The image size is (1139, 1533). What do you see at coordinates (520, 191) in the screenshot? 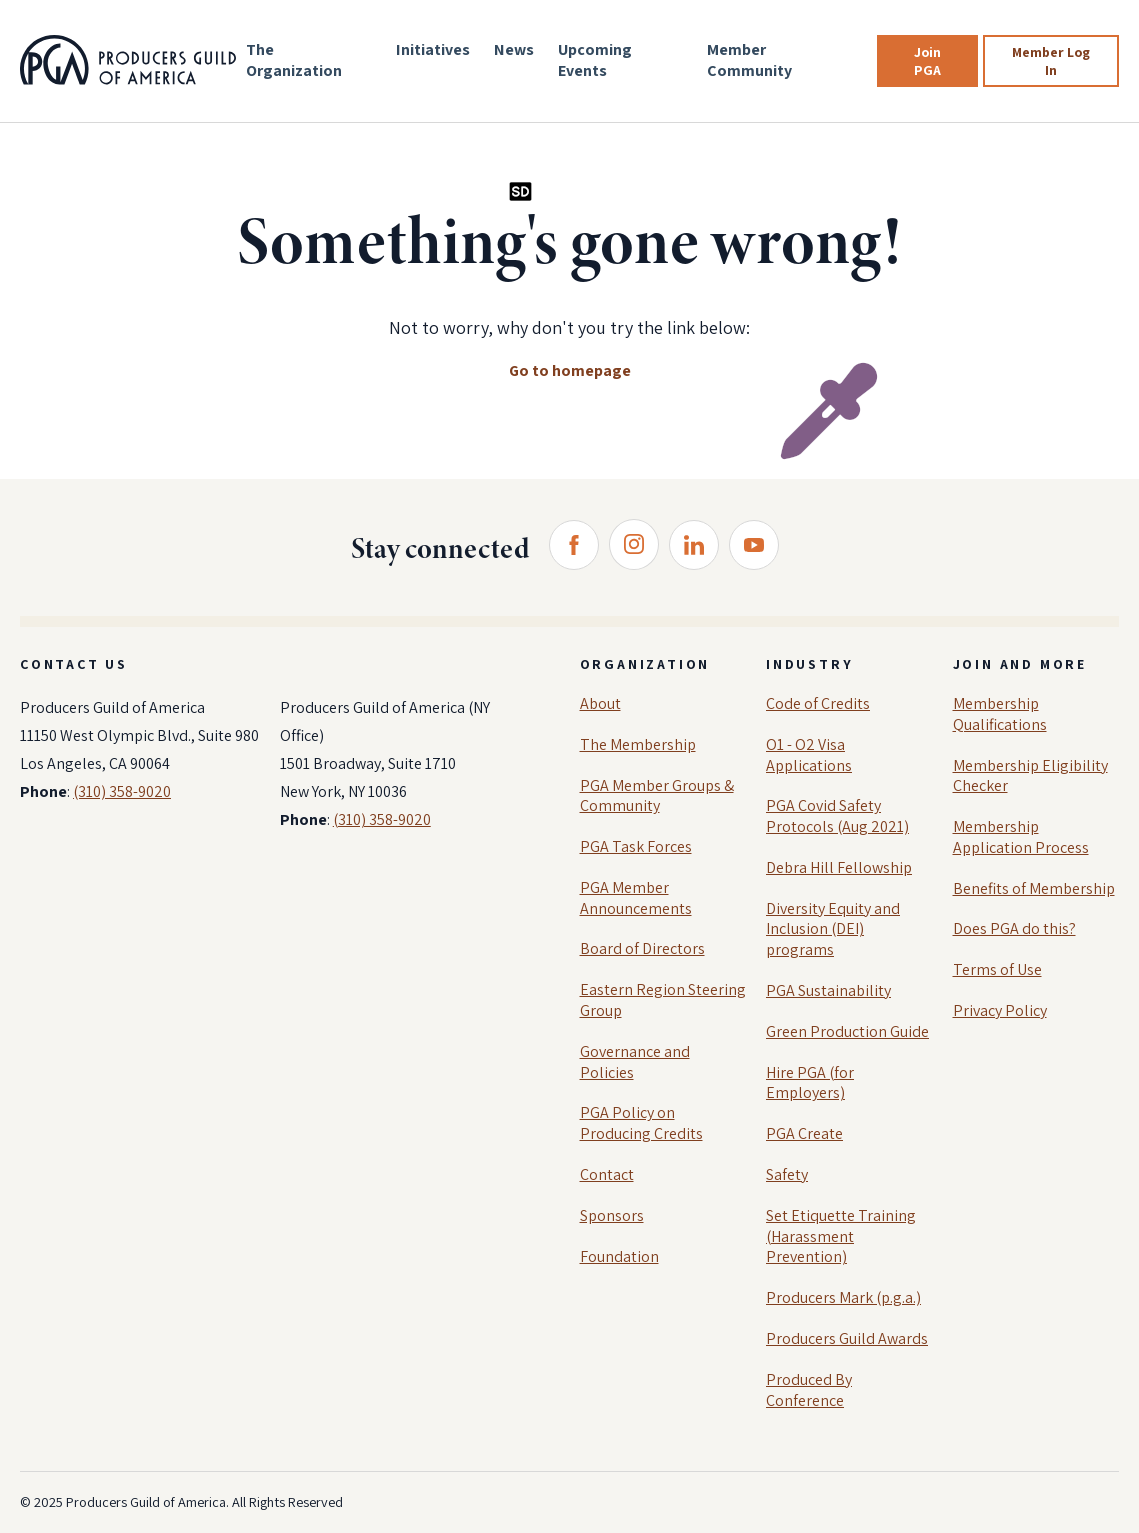
I see `indicates standard definition video quality` at bounding box center [520, 191].